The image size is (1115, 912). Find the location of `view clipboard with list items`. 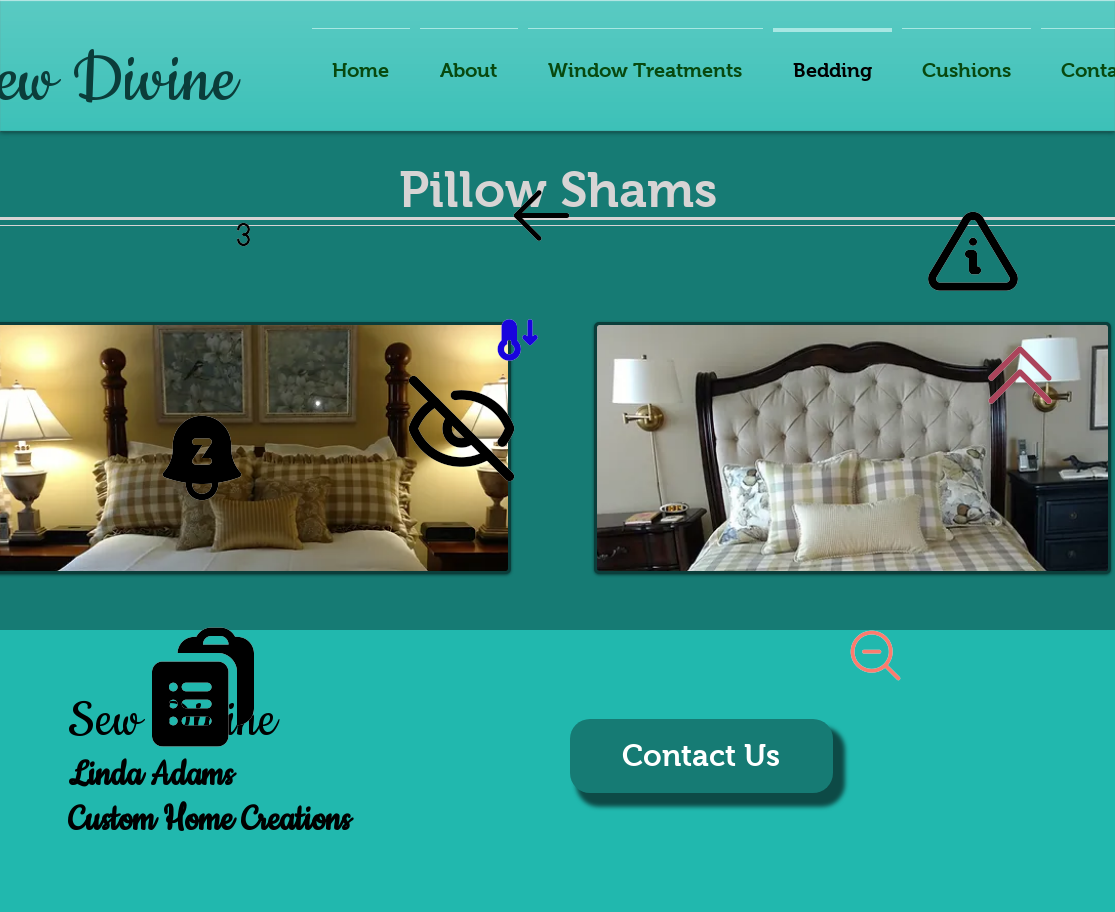

view clipboard with list items is located at coordinates (203, 687).